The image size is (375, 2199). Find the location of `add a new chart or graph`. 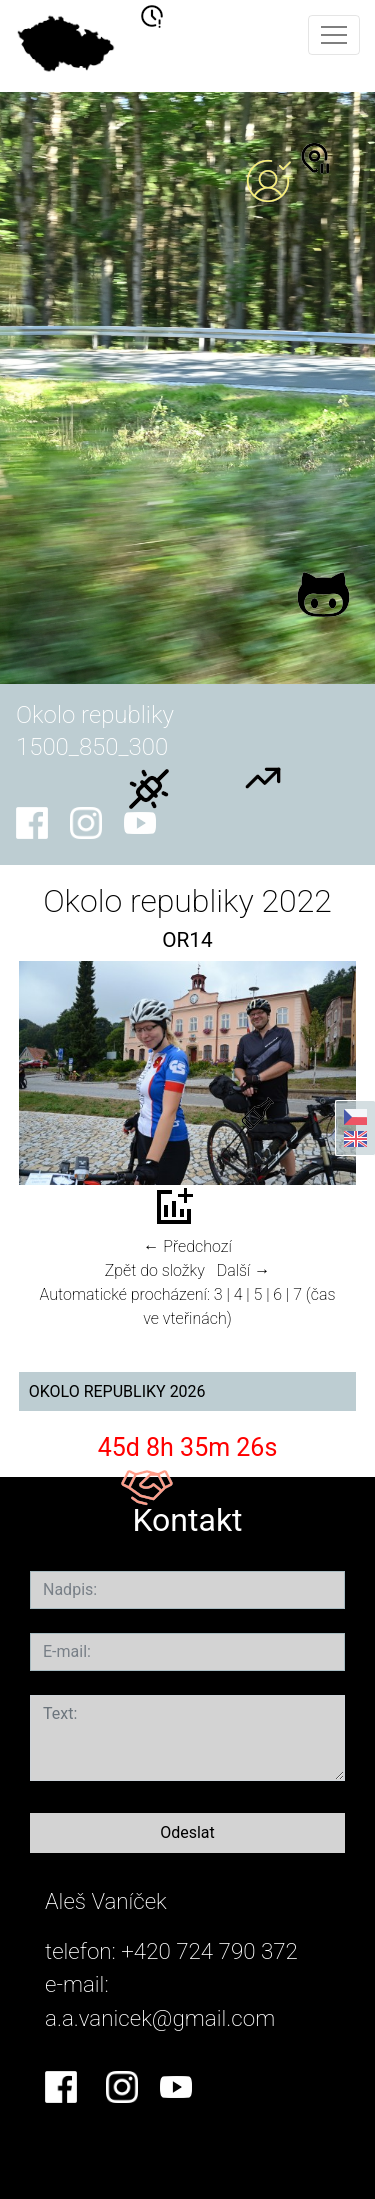

add a new chart or graph is located at coordinates (174, 1207).